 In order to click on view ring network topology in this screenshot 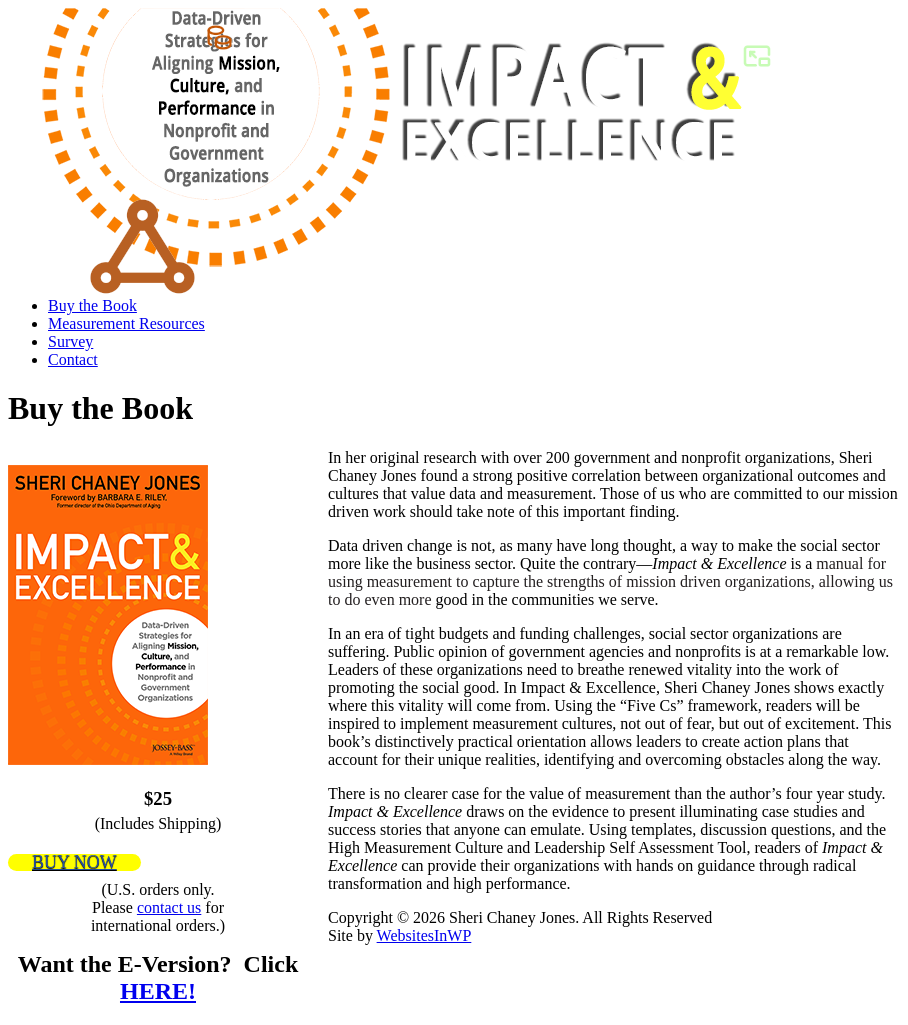, I will do `click(142, 246)`.